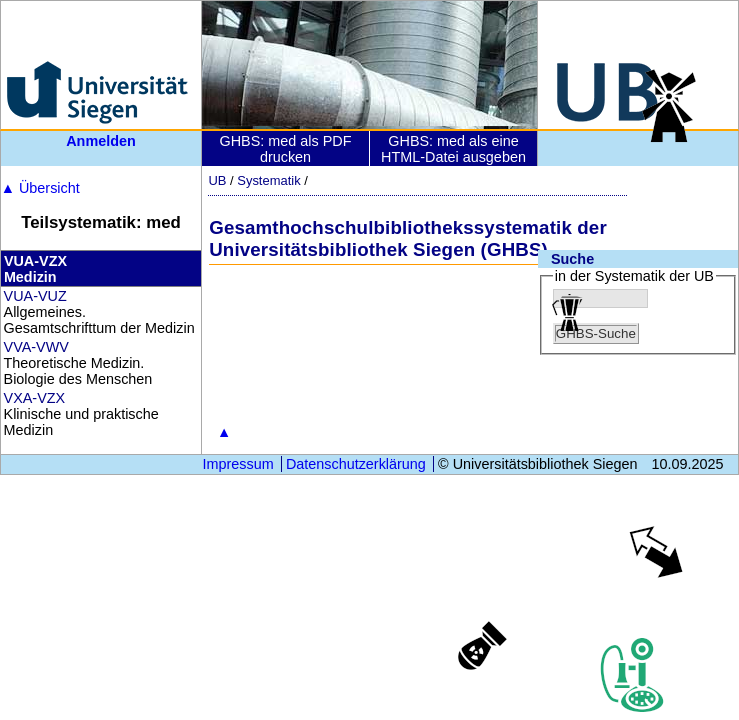  What do you see at coordinates (656, 552) in the screenshot?
I see `switch between two states or modes` at bounding box center [656, 552].